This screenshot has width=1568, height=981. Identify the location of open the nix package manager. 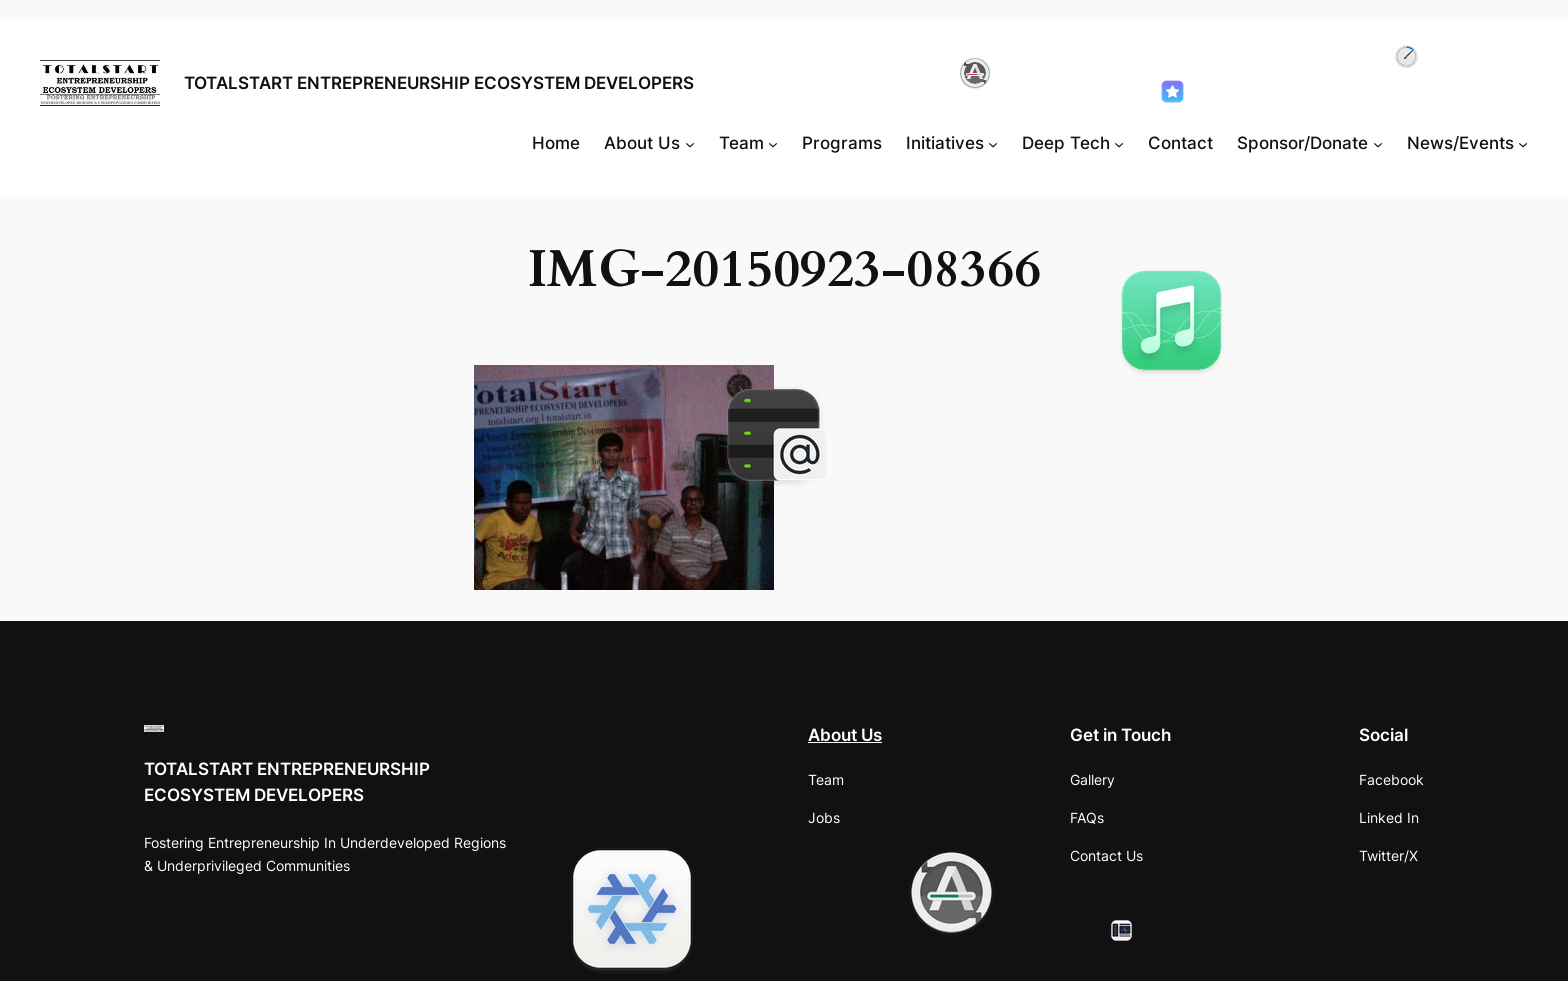
(632, 909).